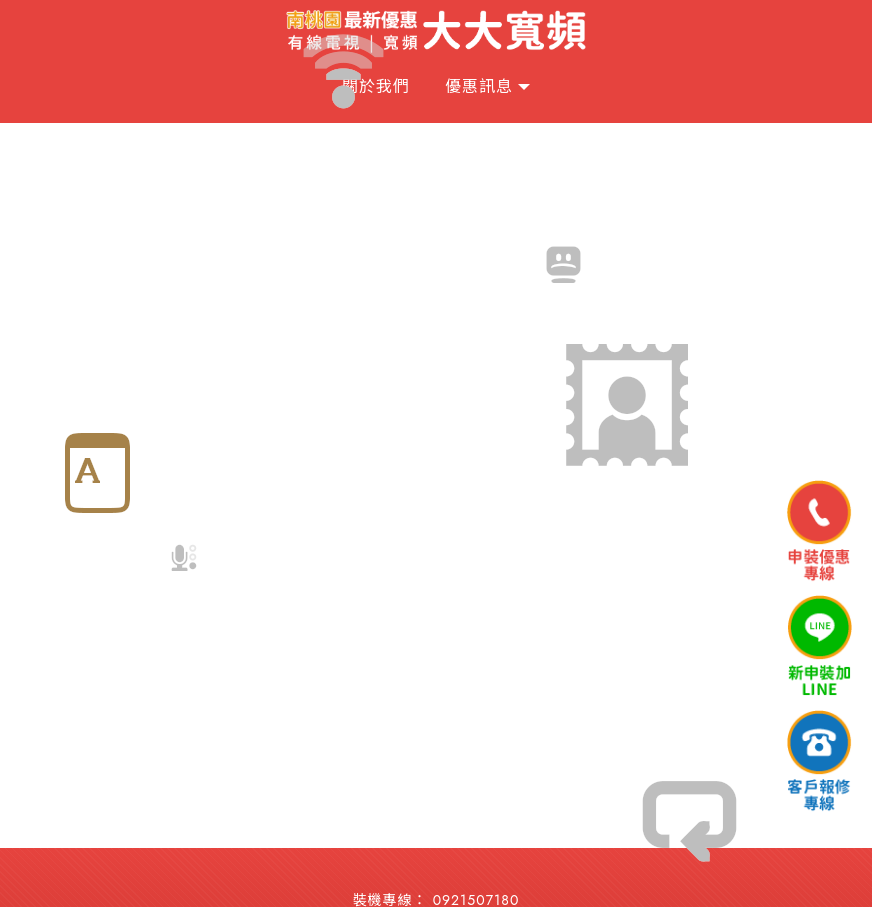 The height and width of the screenshot is (907, 872). What do you see at coordinates (343, 68) in the screenshot?
I see `indicates moderate wireless signal strength` at bounding box center [343, 68].